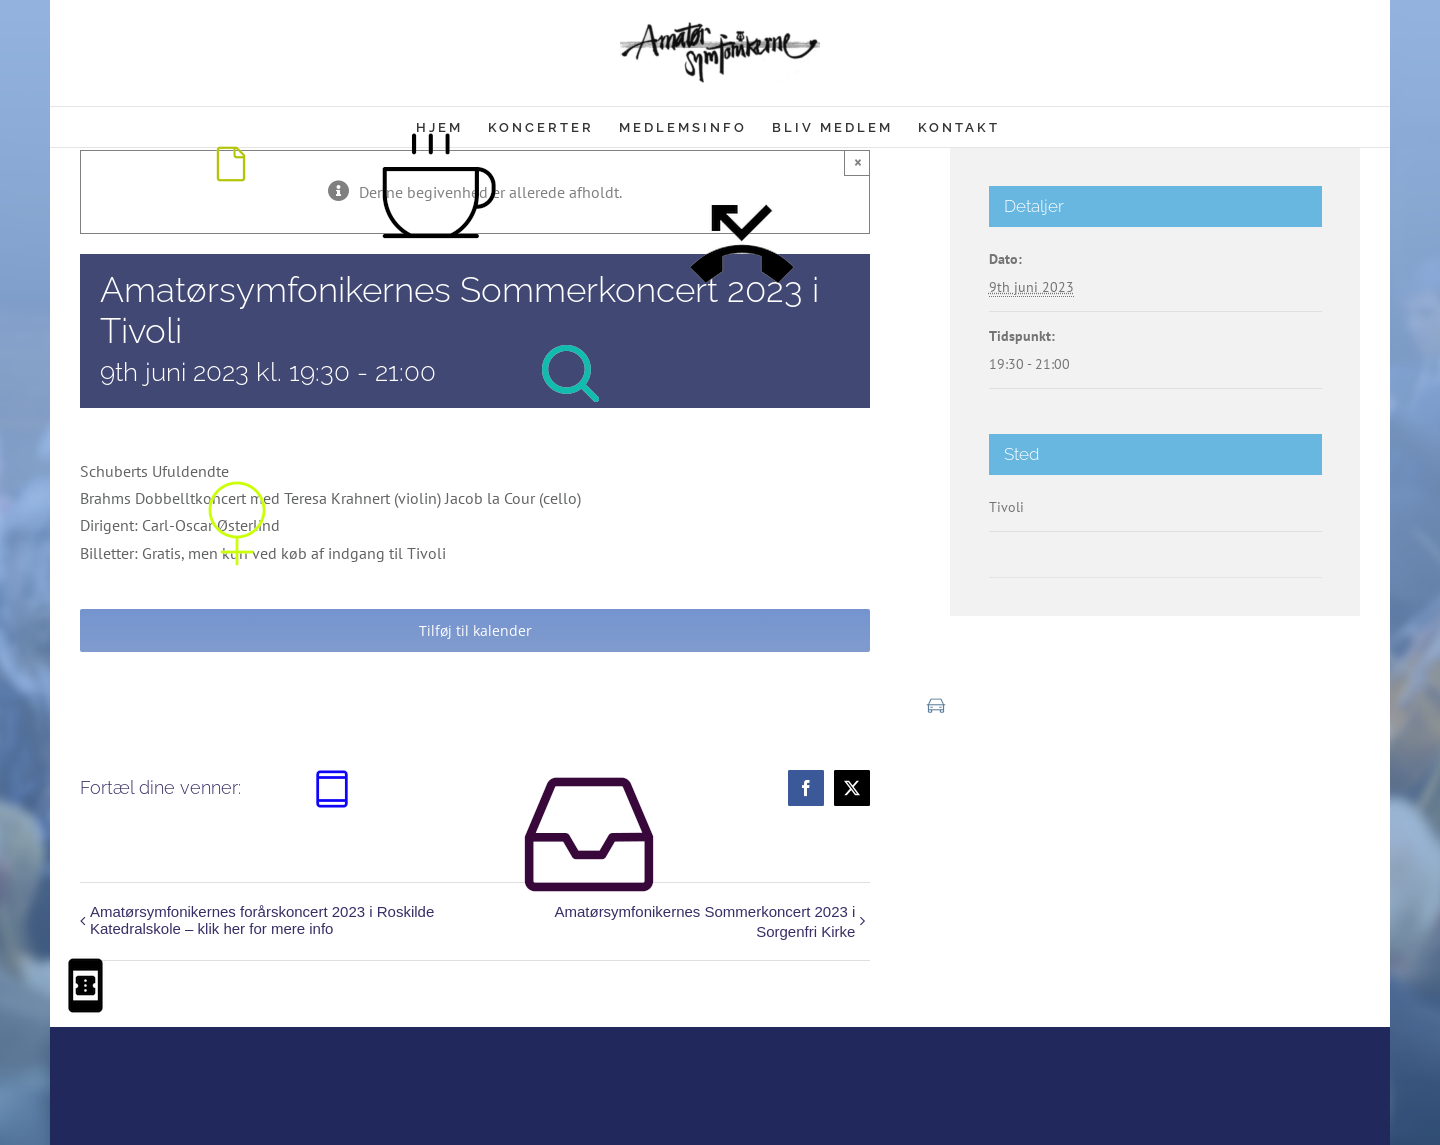  What do you see at coordinates (570, 373) in the screenshot?
I see `search for content or items` at bounding box center [570, 373].